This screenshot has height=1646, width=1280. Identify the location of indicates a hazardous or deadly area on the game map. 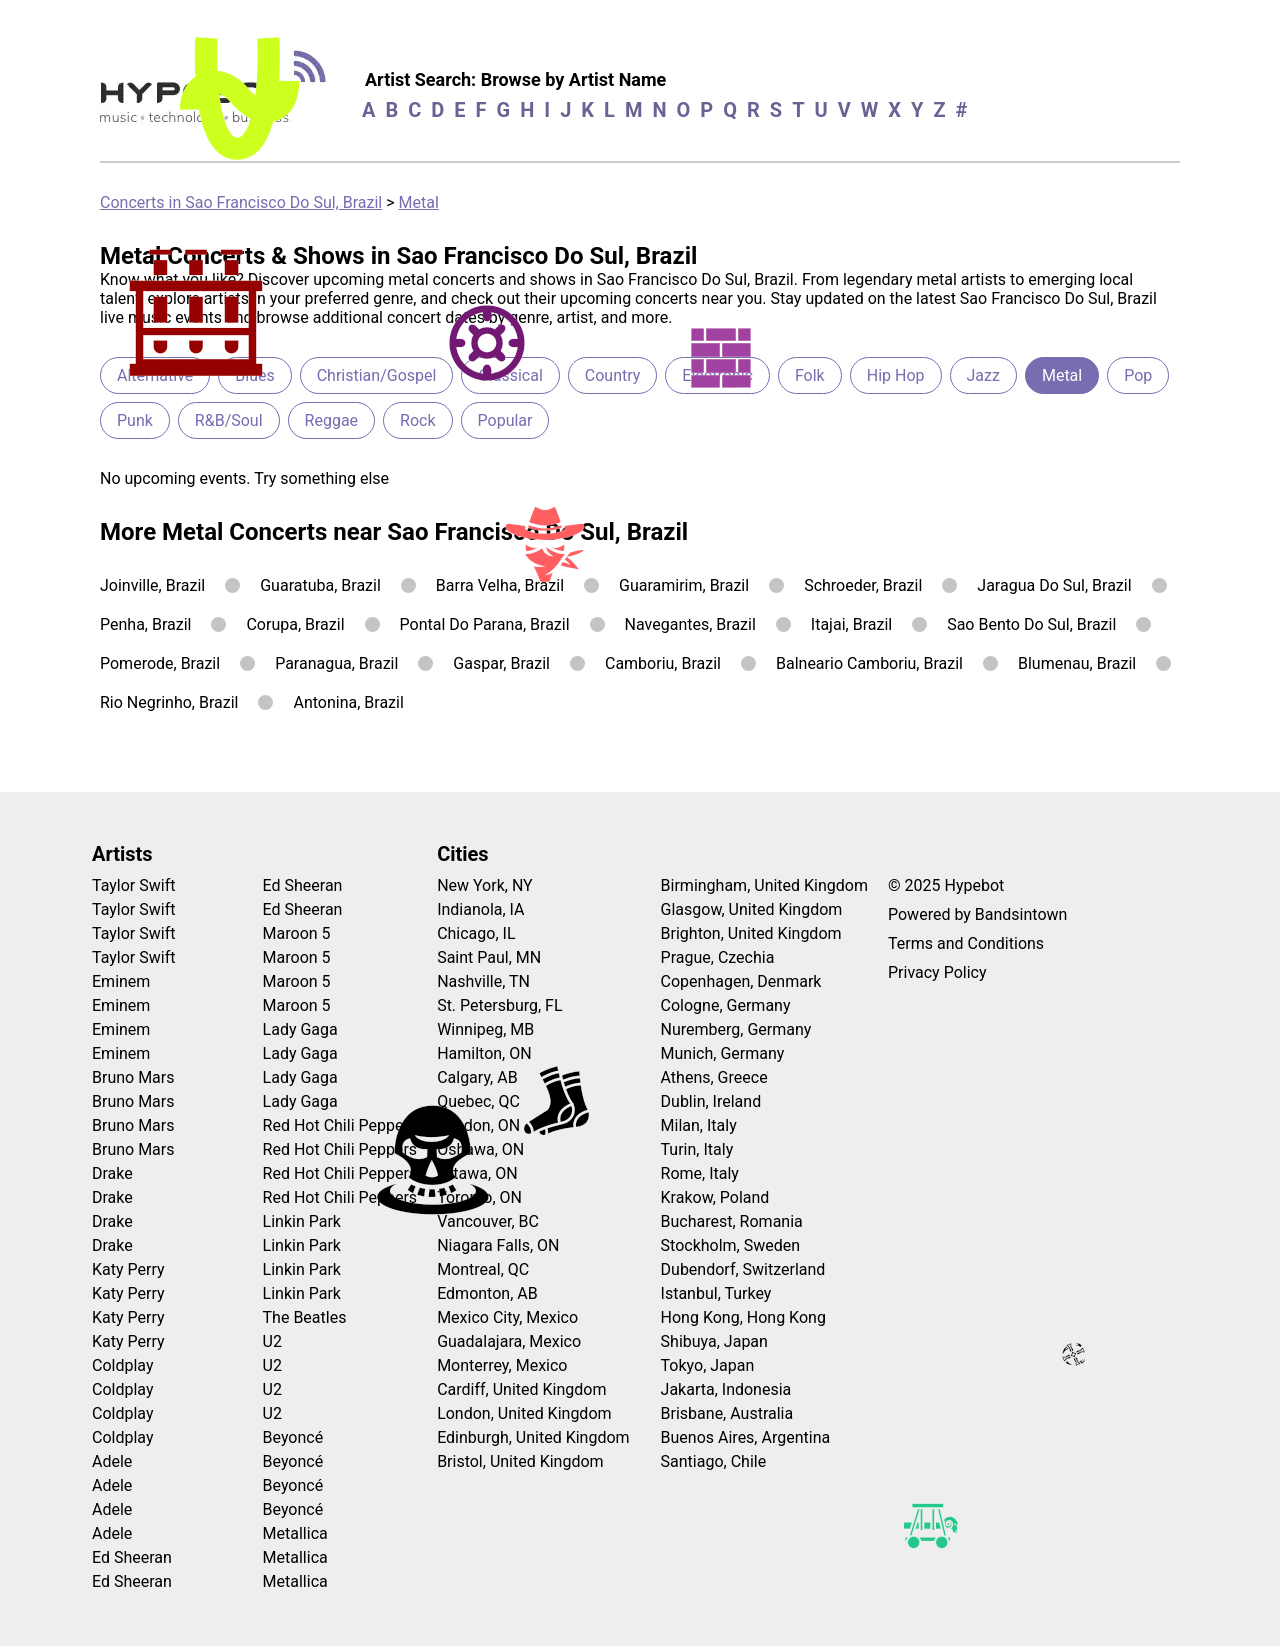
(433, 1161).